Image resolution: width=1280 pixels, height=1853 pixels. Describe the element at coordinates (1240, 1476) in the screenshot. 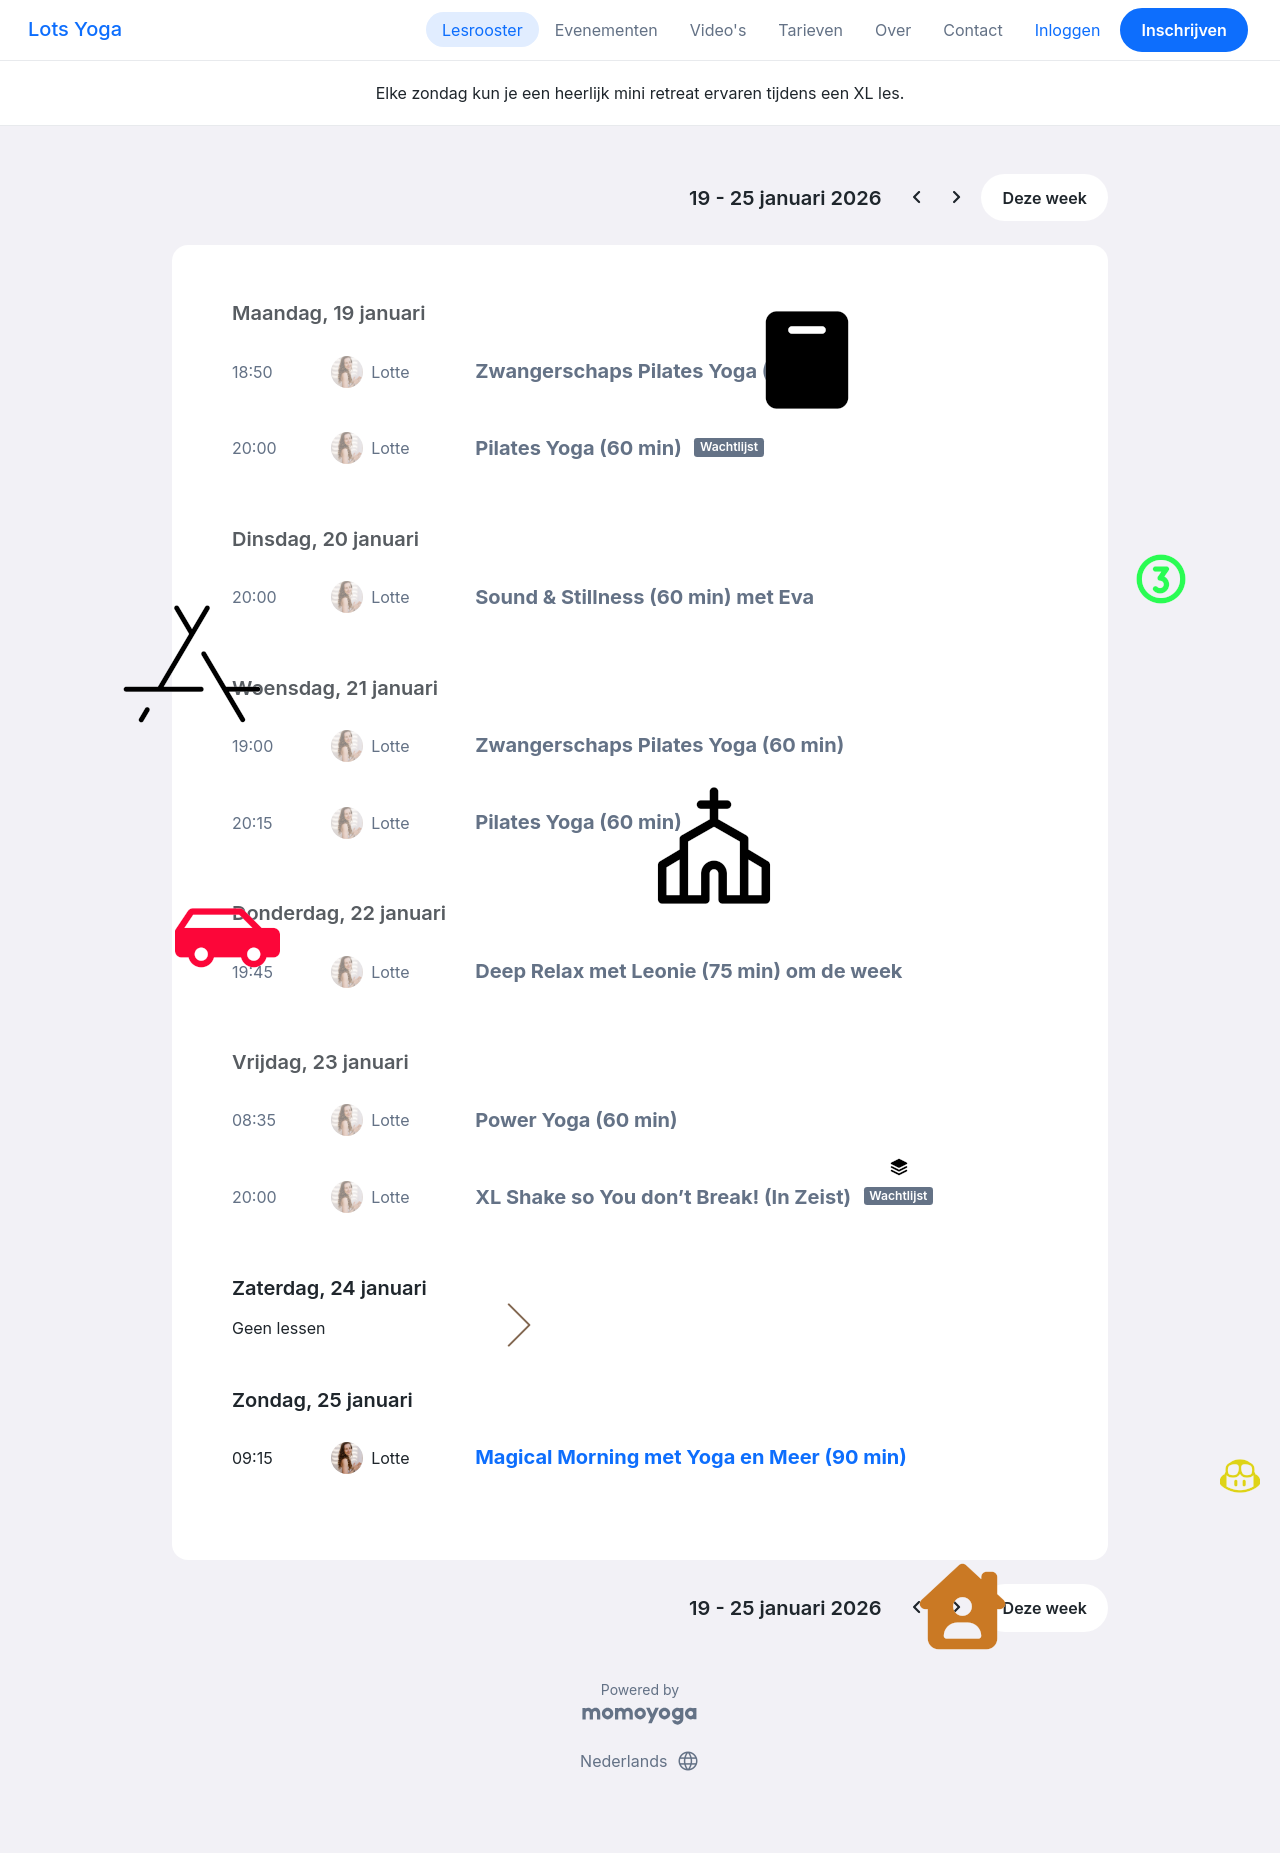

I see `access github copilot AI assistant` at that location.